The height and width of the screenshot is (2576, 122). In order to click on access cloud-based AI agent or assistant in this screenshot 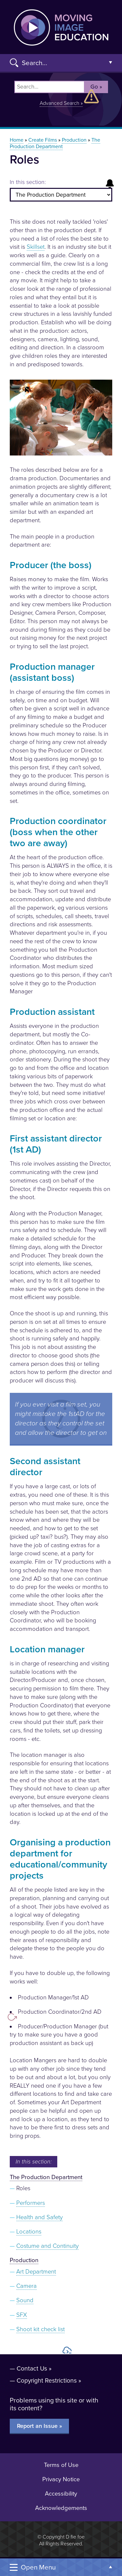, I will do `click(67, 2350)`.